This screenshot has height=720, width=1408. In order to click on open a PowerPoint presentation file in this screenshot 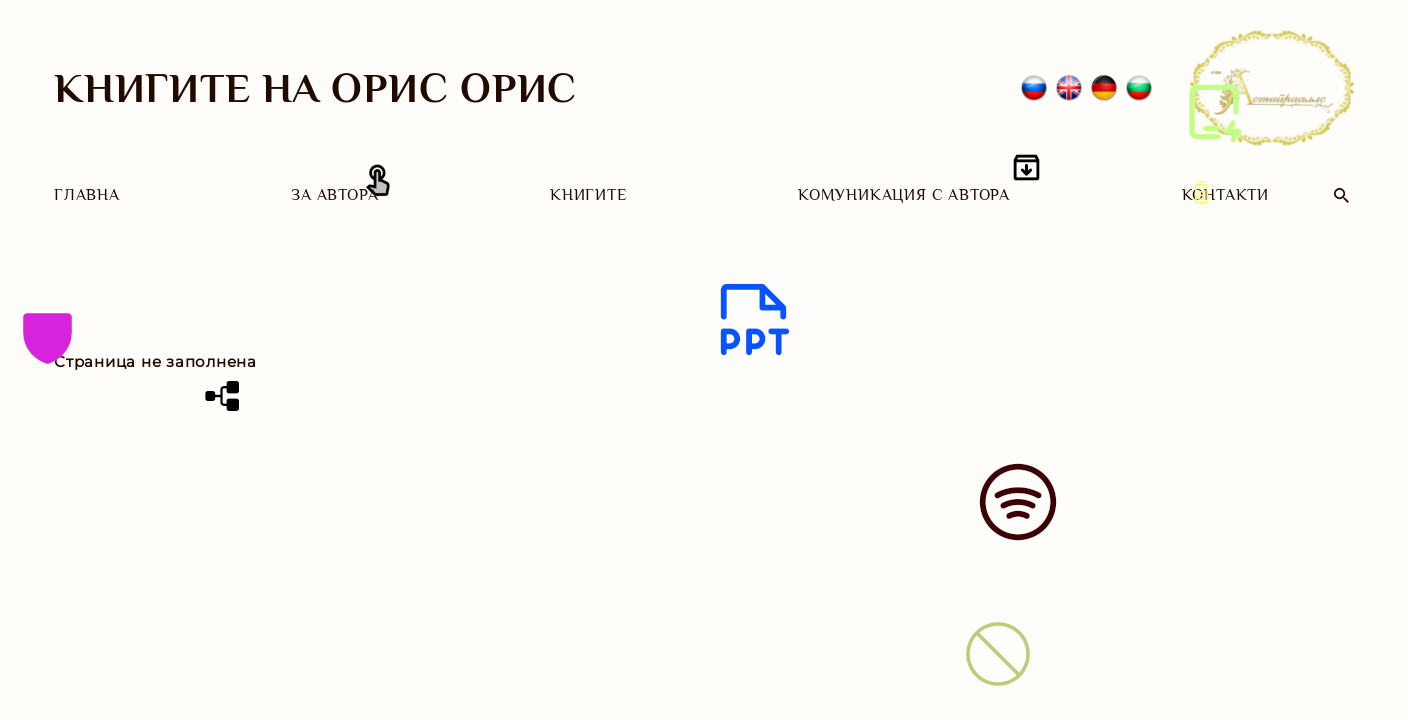, I will do `click(753, 322)`.